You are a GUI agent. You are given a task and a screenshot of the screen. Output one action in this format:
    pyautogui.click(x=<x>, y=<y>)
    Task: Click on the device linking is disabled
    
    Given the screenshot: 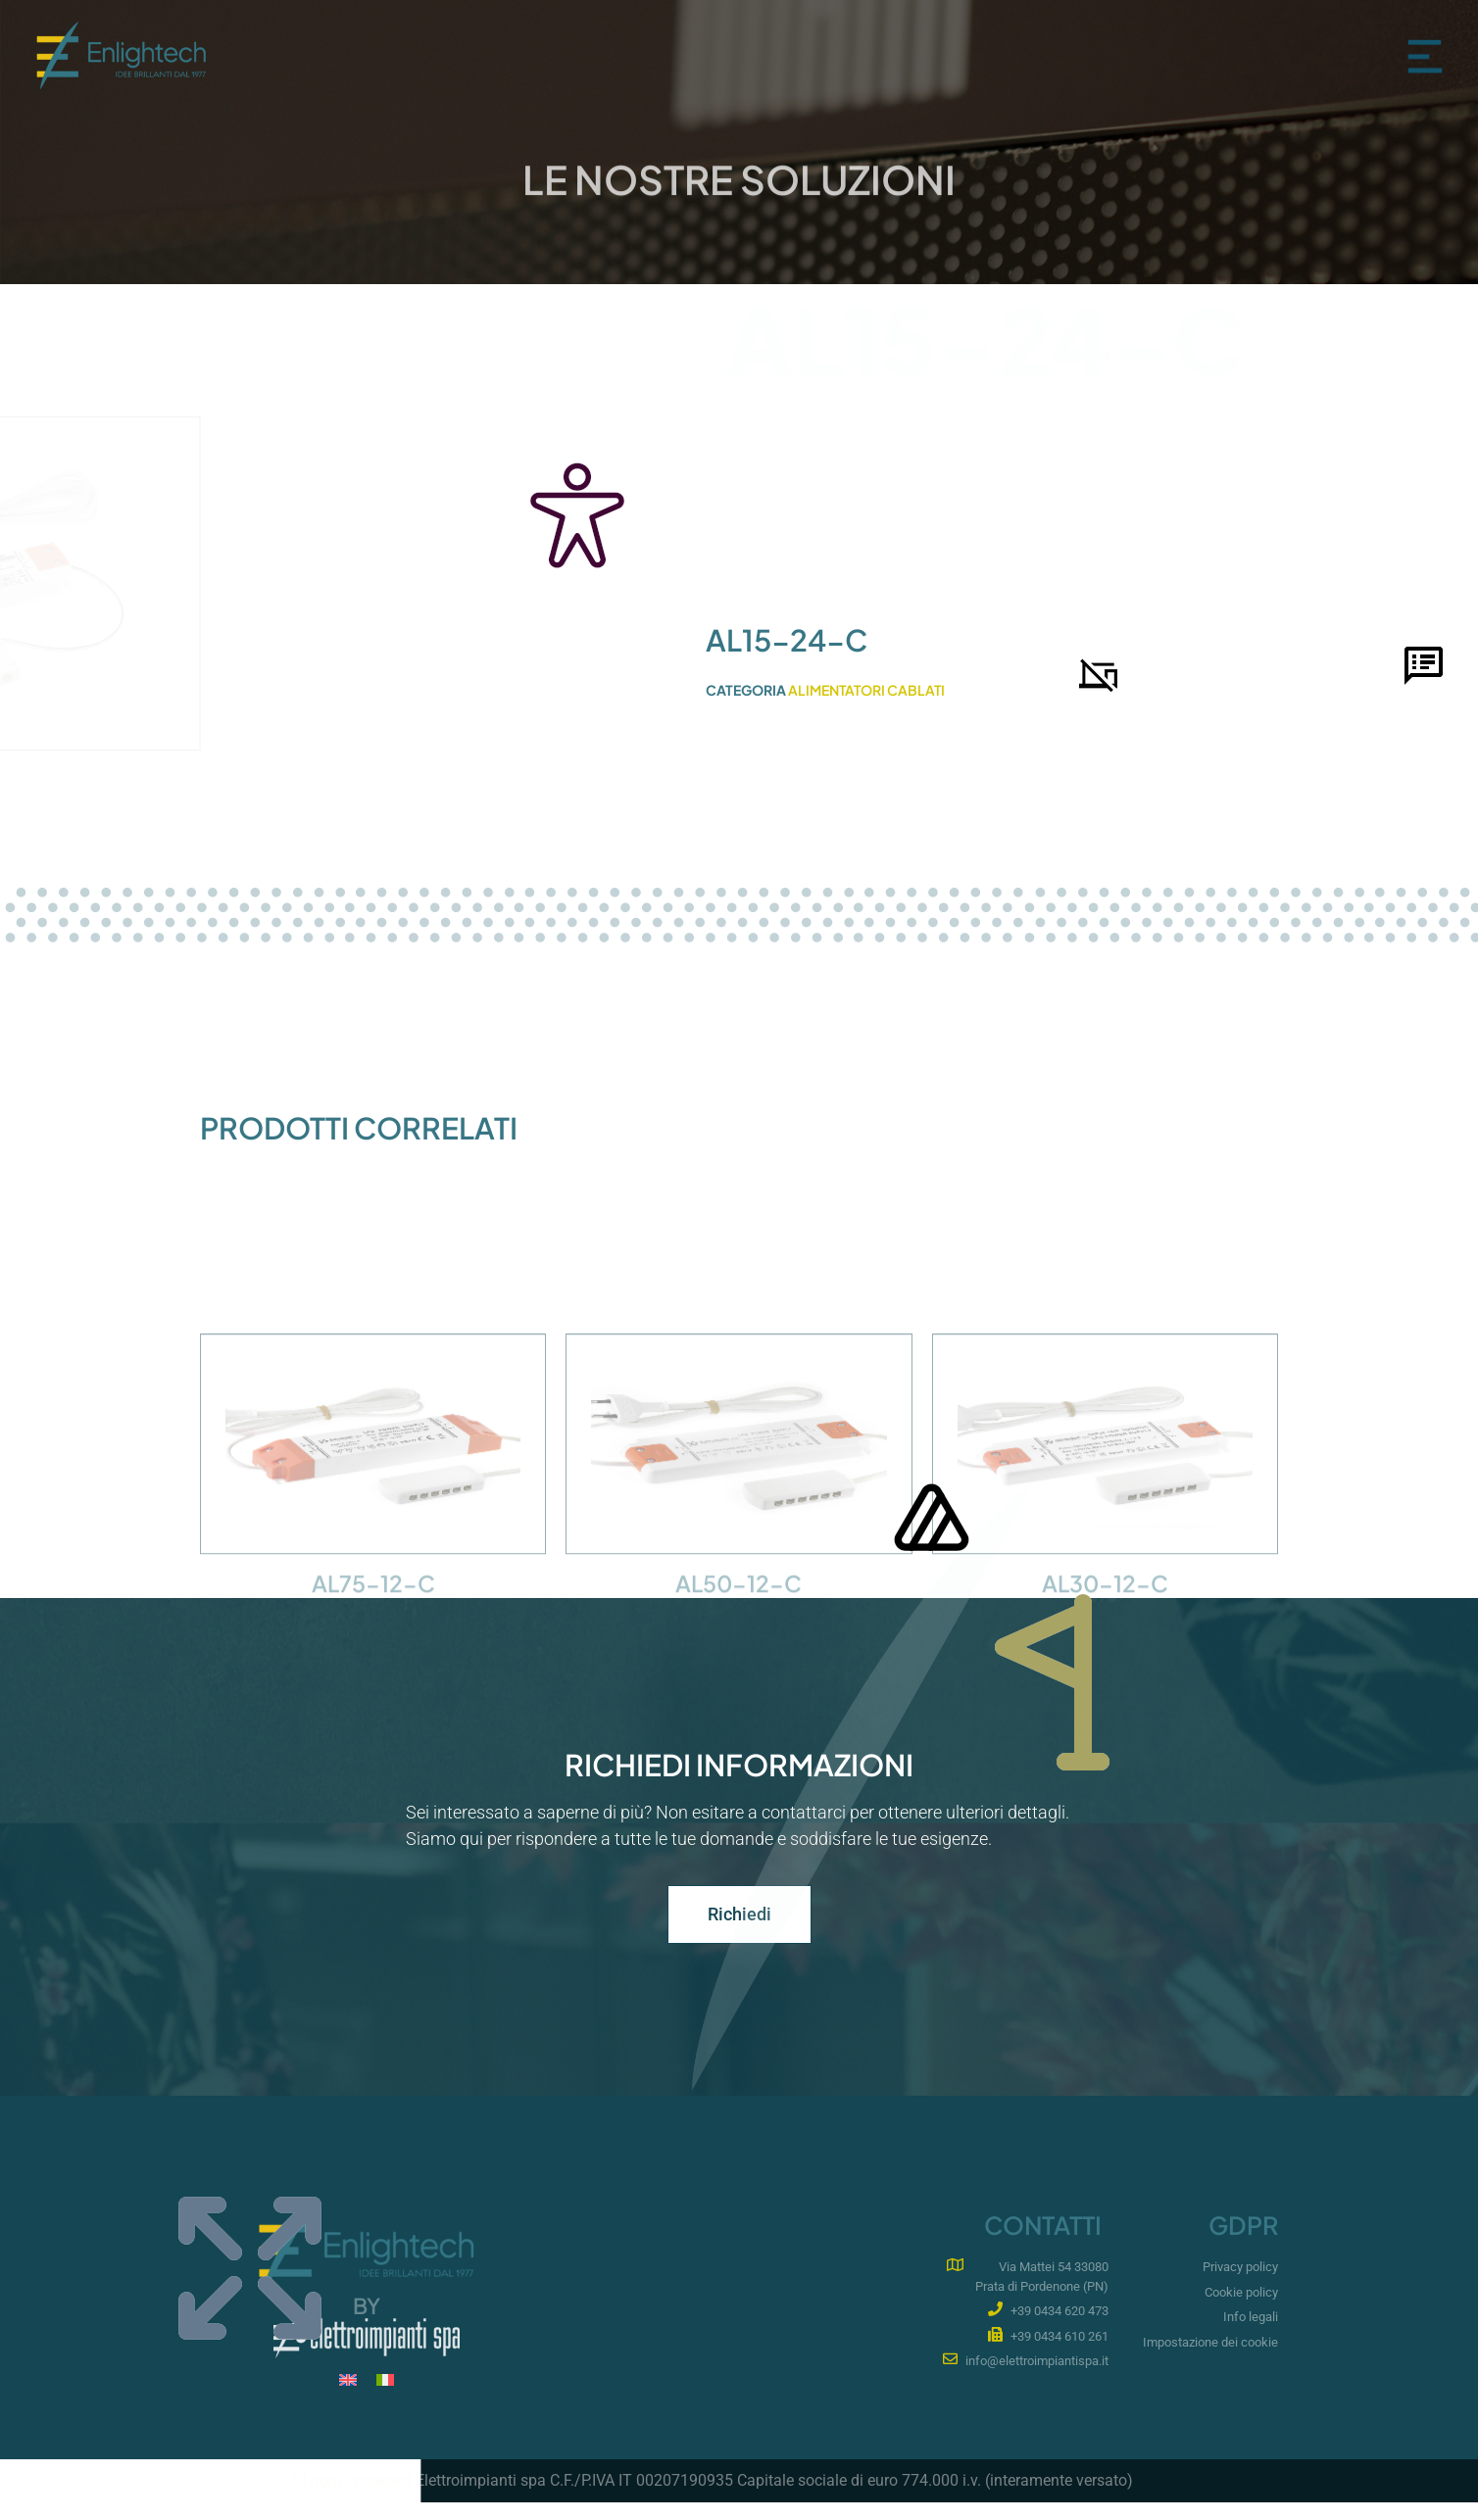 What is the action you would take?
    pyautogui.click(x=1098, y=675)
    